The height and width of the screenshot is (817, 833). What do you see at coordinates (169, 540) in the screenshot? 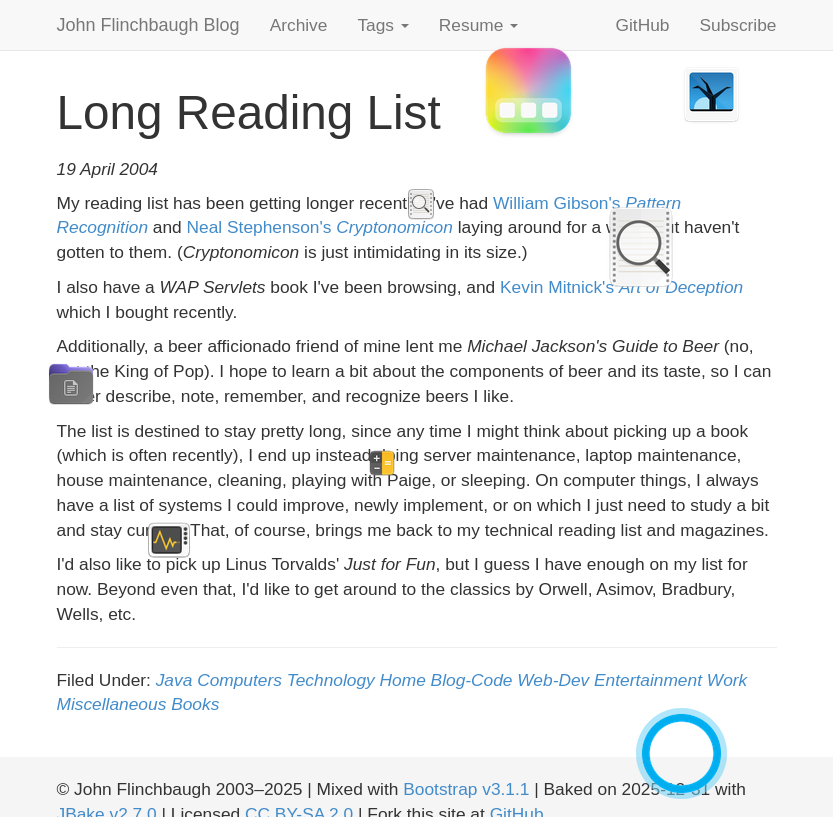
I see `open system monitor application` at bounding box center [169, 540].